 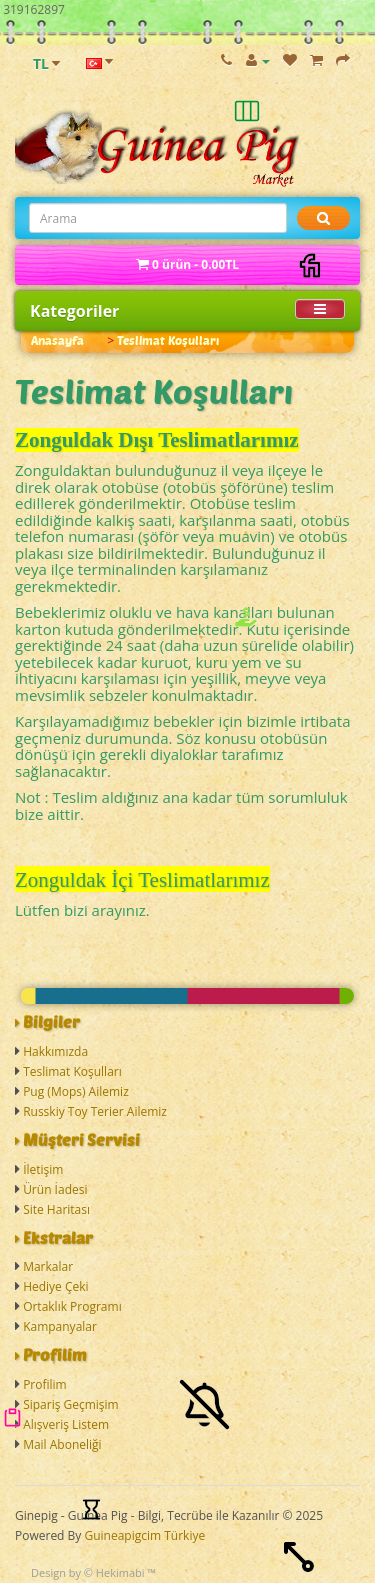 What do you see at coordinates (298, 1556) in the screenshot?
I see `navigate back to previous screen` at bounding box center [298, 1556].